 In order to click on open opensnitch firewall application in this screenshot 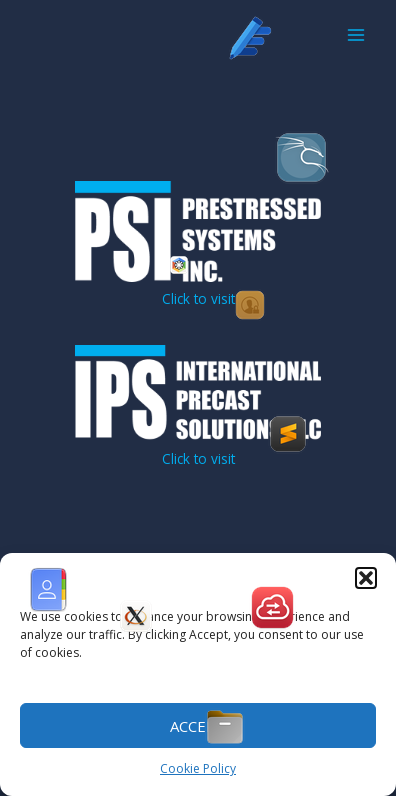, I will do `click(272, 607)`.